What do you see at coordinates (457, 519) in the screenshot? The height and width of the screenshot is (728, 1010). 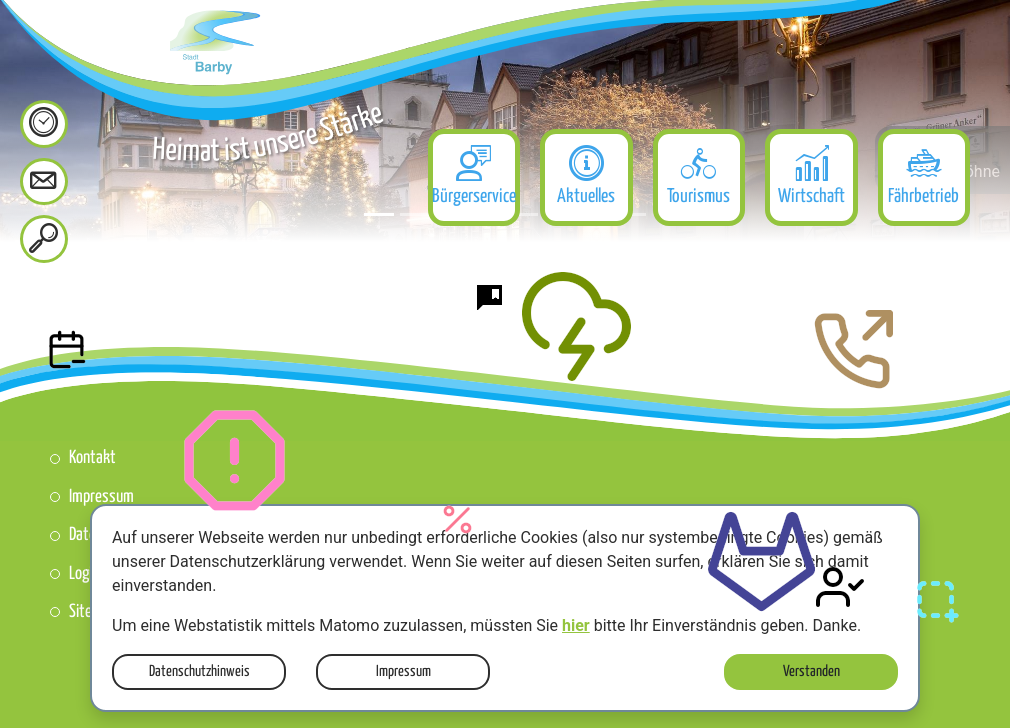 I see `view or apply a discount` at bounding box center [457, 519].